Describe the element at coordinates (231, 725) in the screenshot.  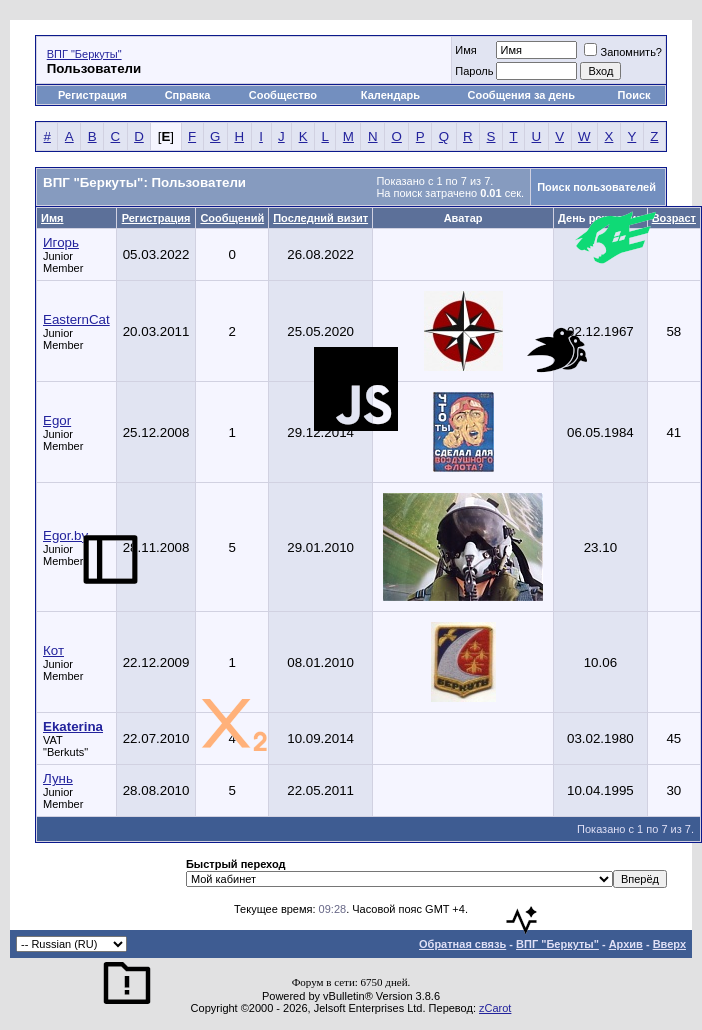
I see `format text as subscript` at that location.